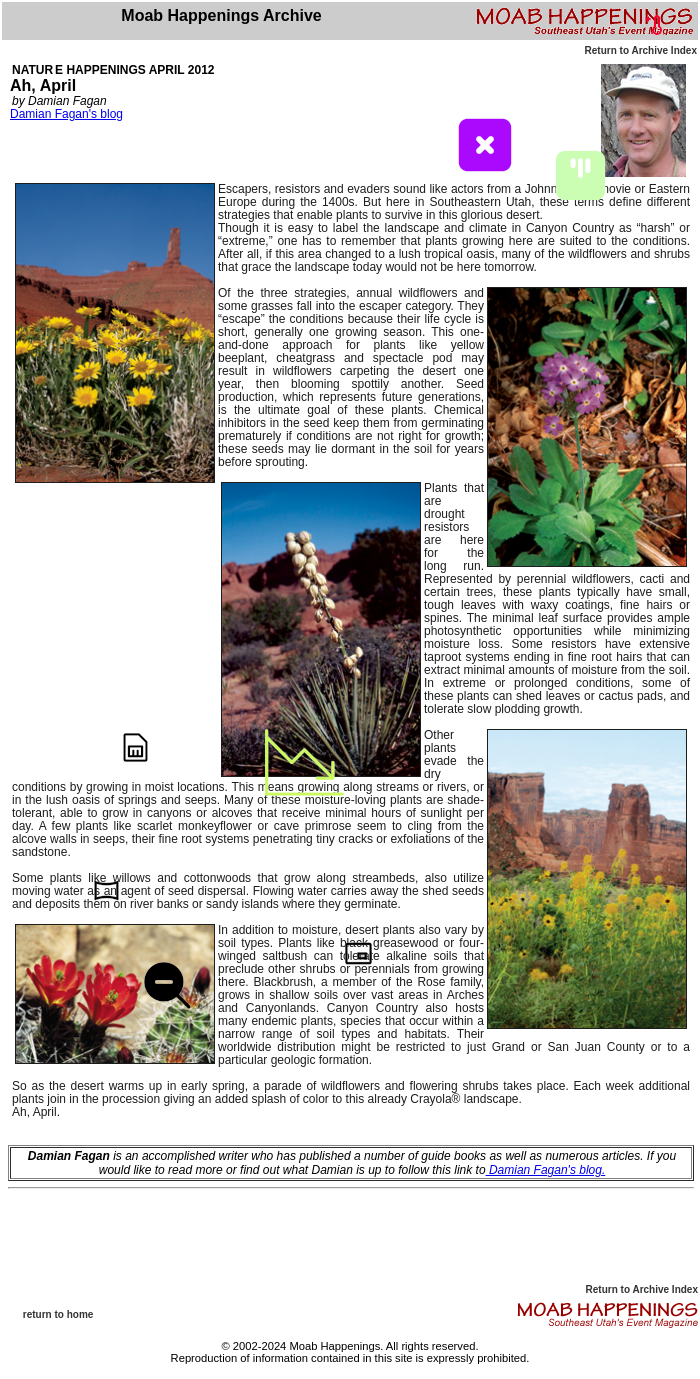 Image resolution: width=700 pixels, height=1379 pixels. I want to click on switch to horizontal panorama mode, so click(106, 890).